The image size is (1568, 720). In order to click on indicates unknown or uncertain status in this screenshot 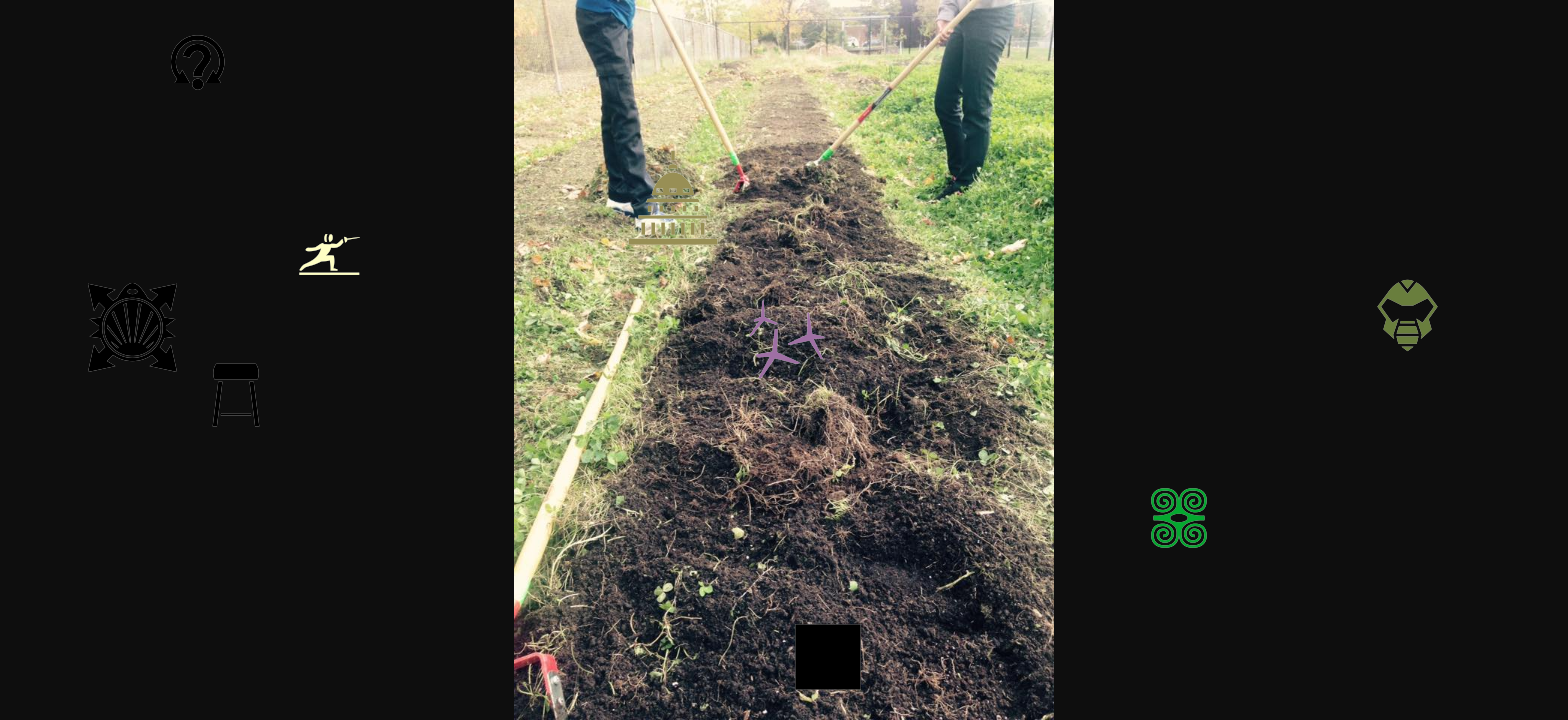, I will do `click(197, 62)`.